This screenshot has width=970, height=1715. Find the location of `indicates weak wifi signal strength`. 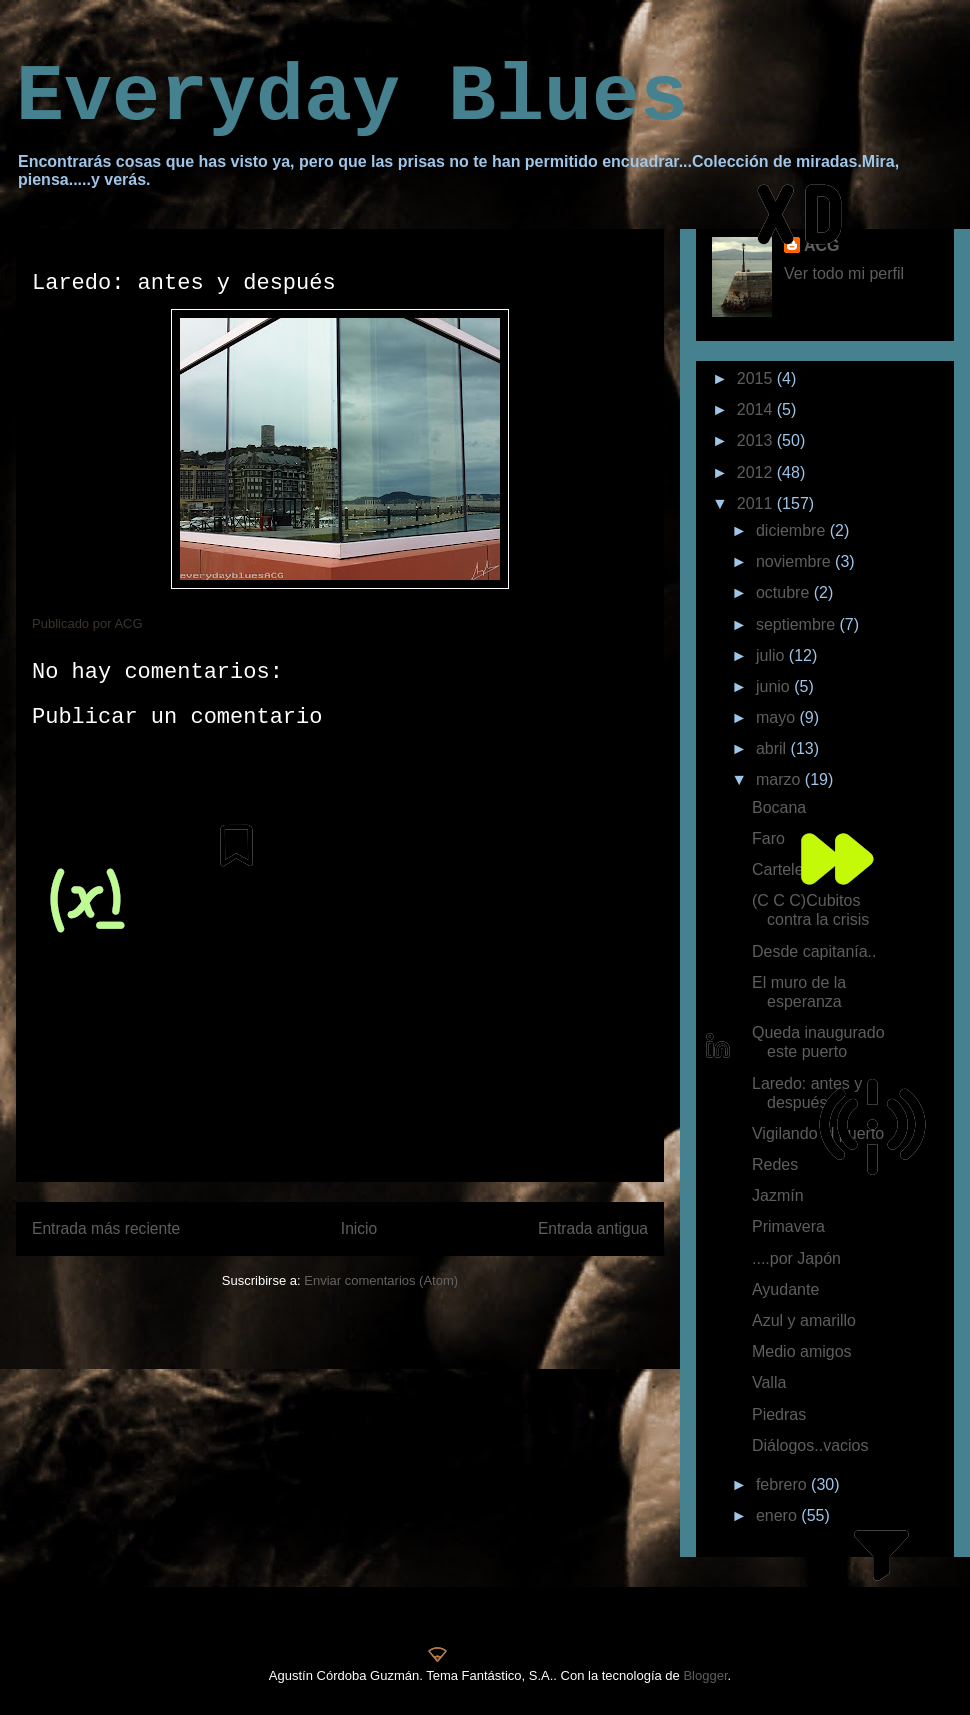

indicates weak wifi signal strength is located at coordinates (437, 1654).